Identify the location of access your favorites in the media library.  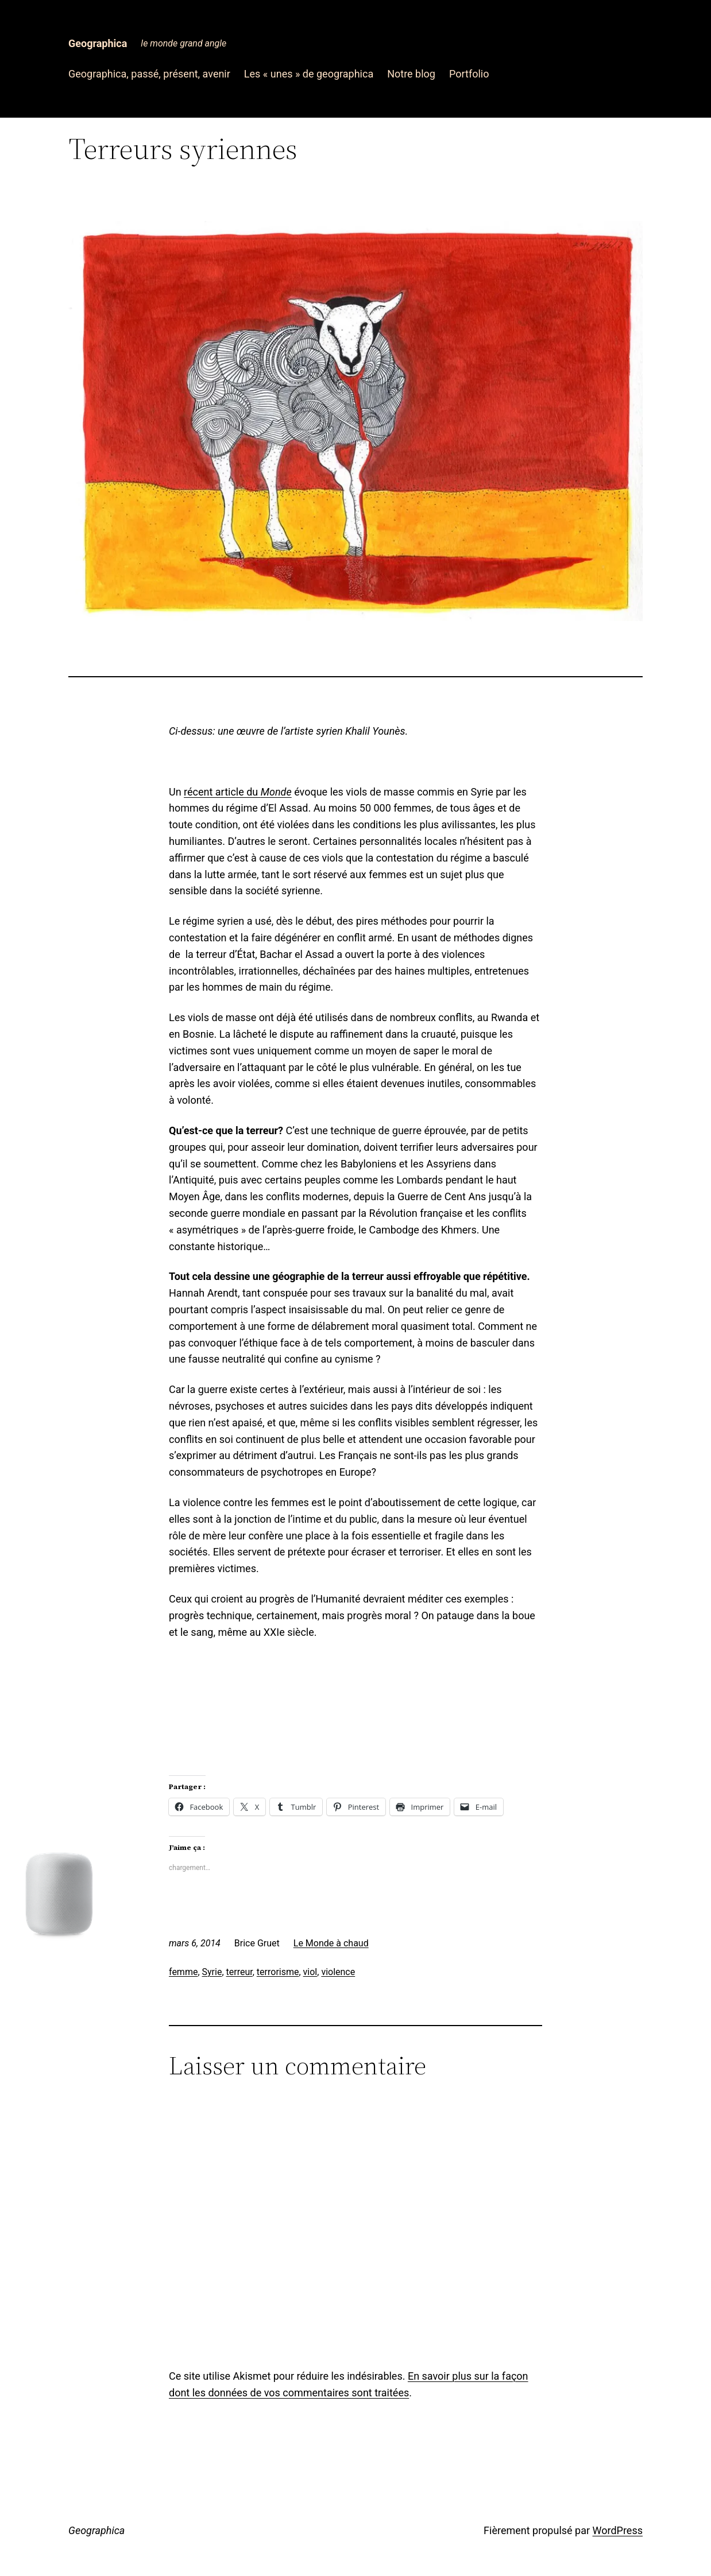
(388, 1968).